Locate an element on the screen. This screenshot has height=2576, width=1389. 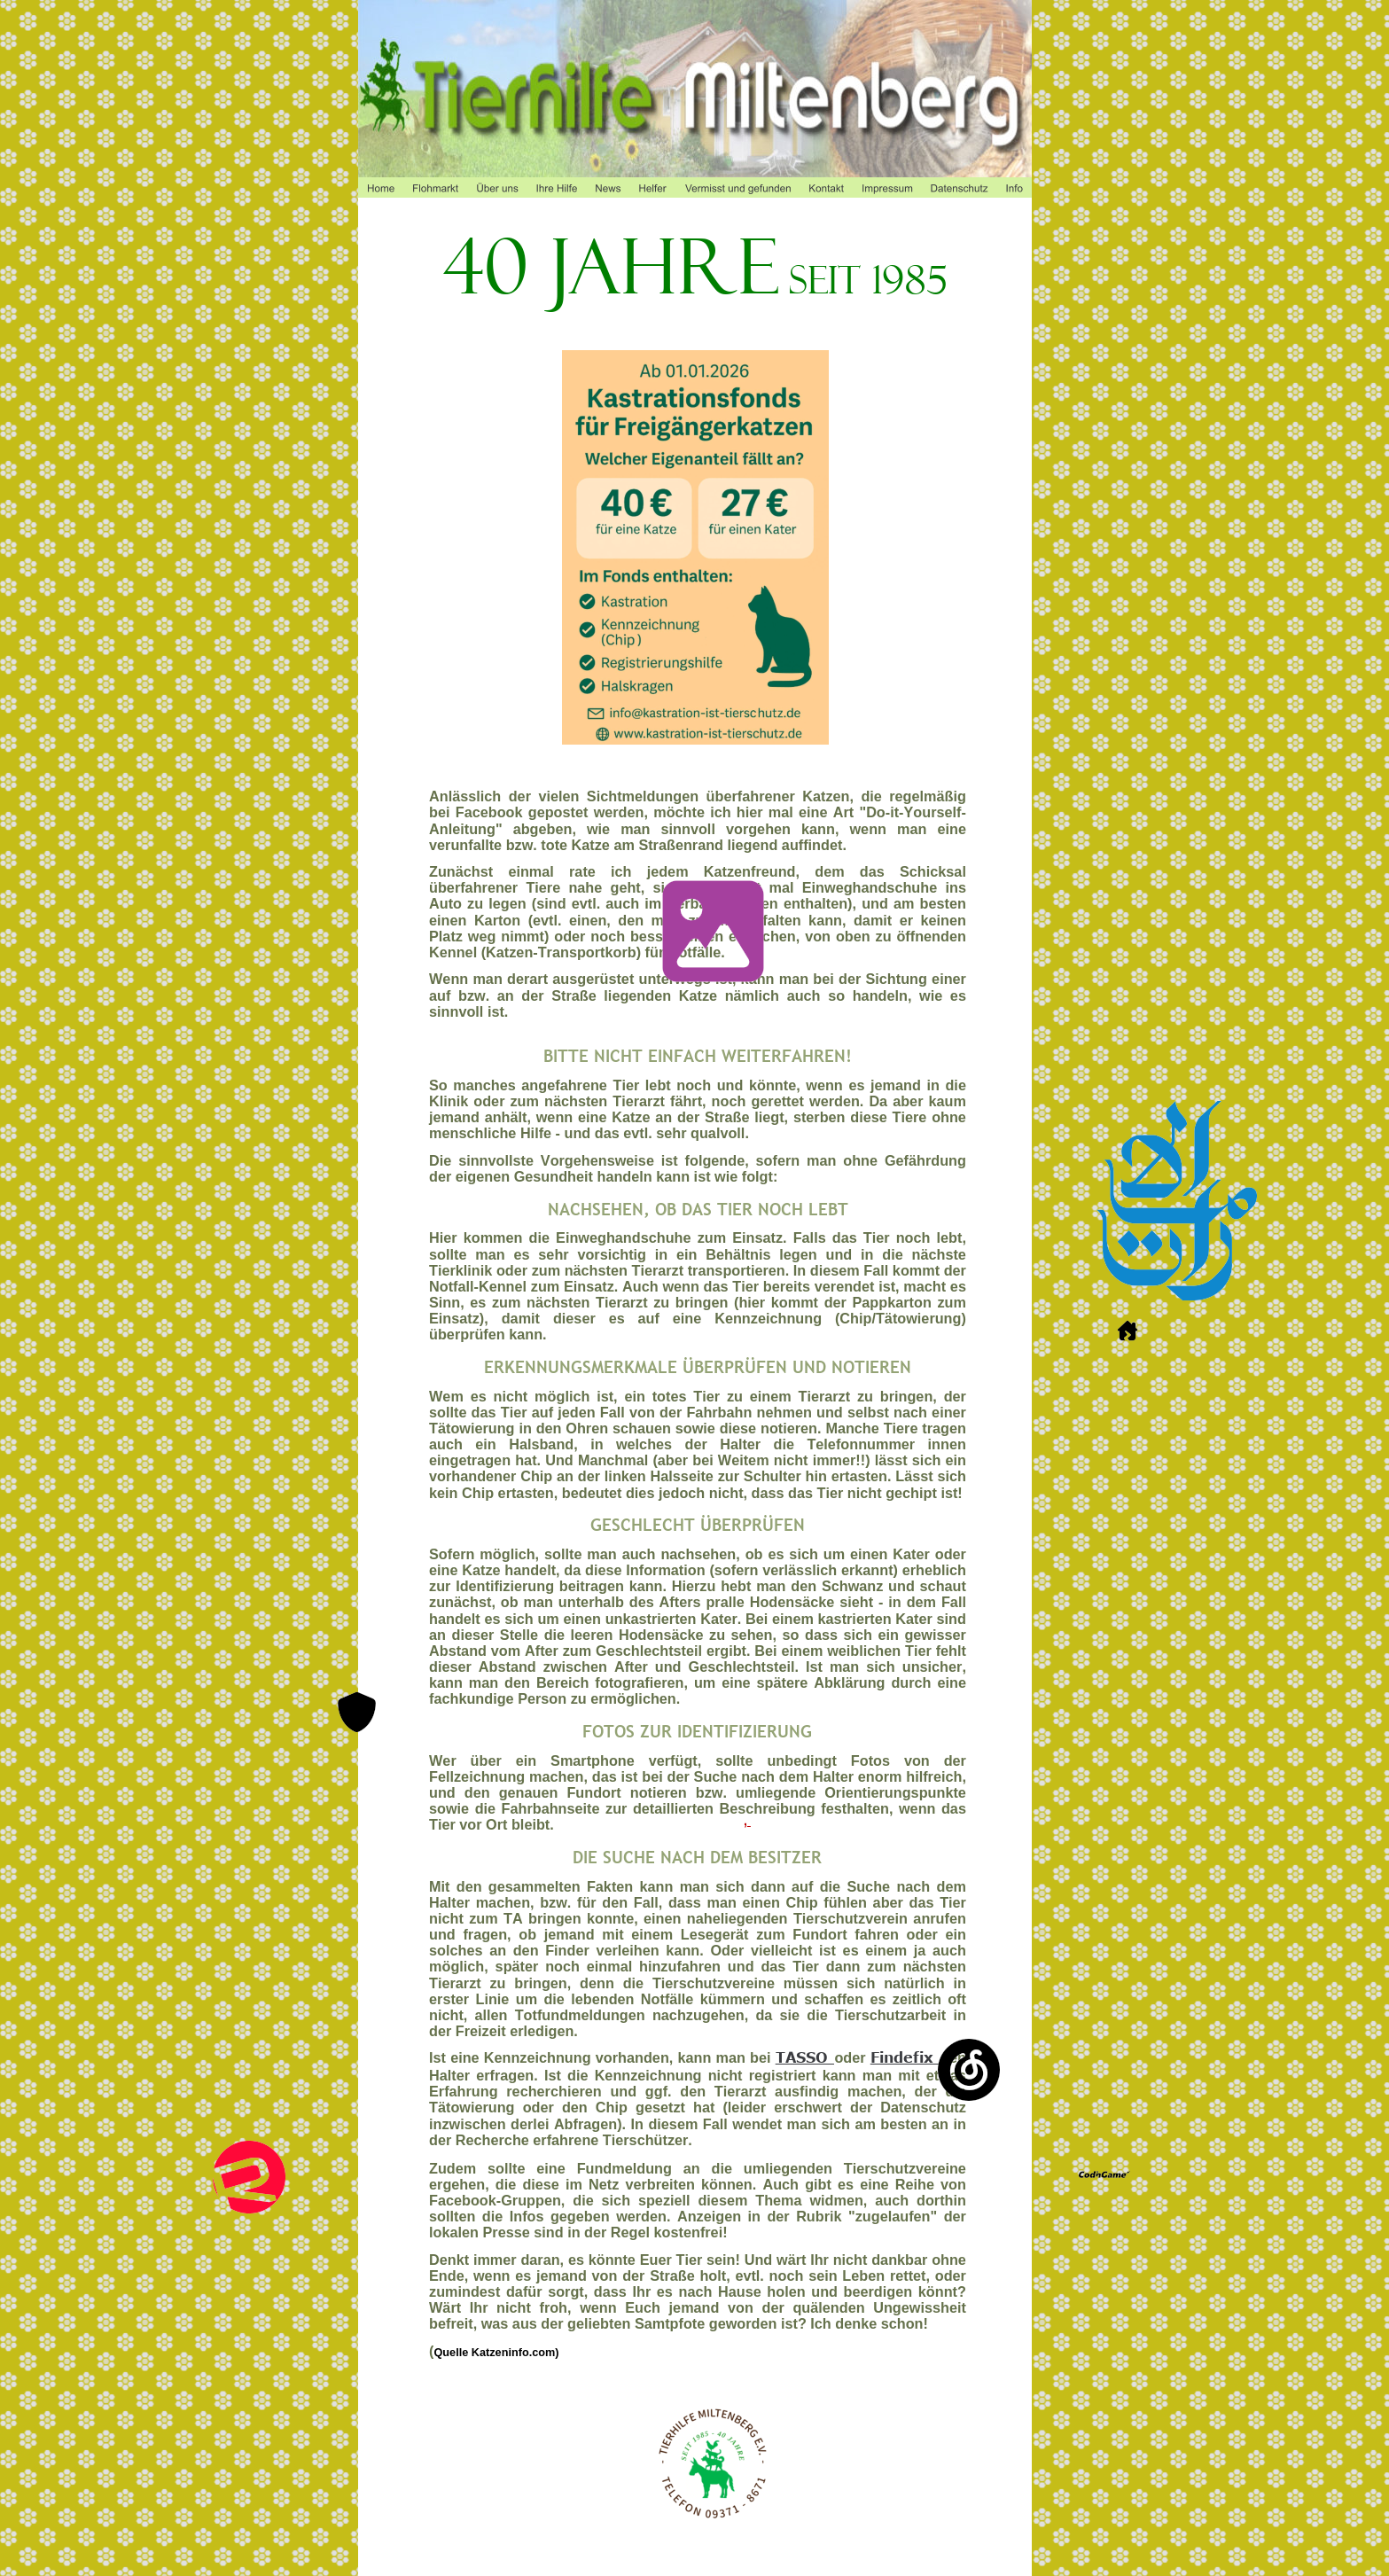
visit the CodinGame platform is located at coordinates (1104, 2174).